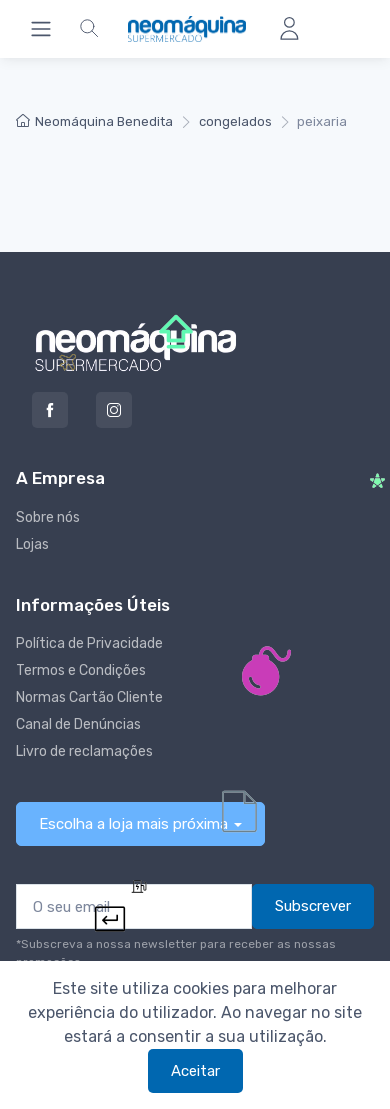 This screenshot has width=390, height=1109. I want to click on enable airplane mode, so click(68, 362).